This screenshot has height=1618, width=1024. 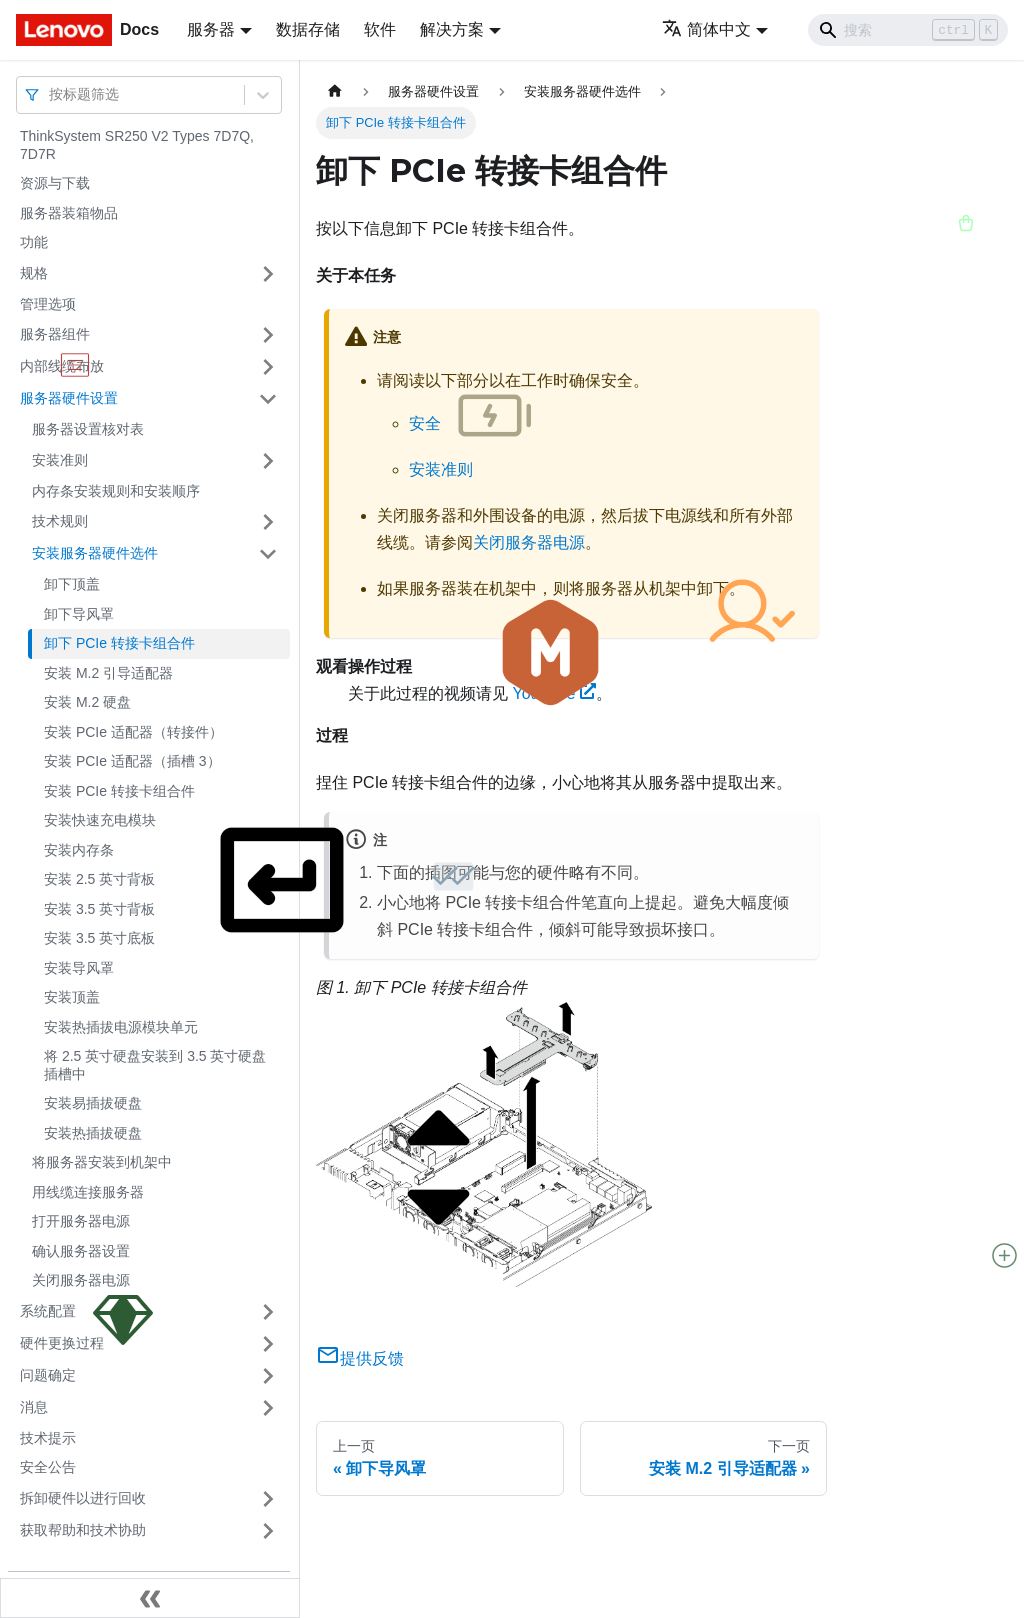 What do you see at coordinates (1004, 1255) in the screenshot?
I see `add a new item` at bounding box center [1004, 1255].